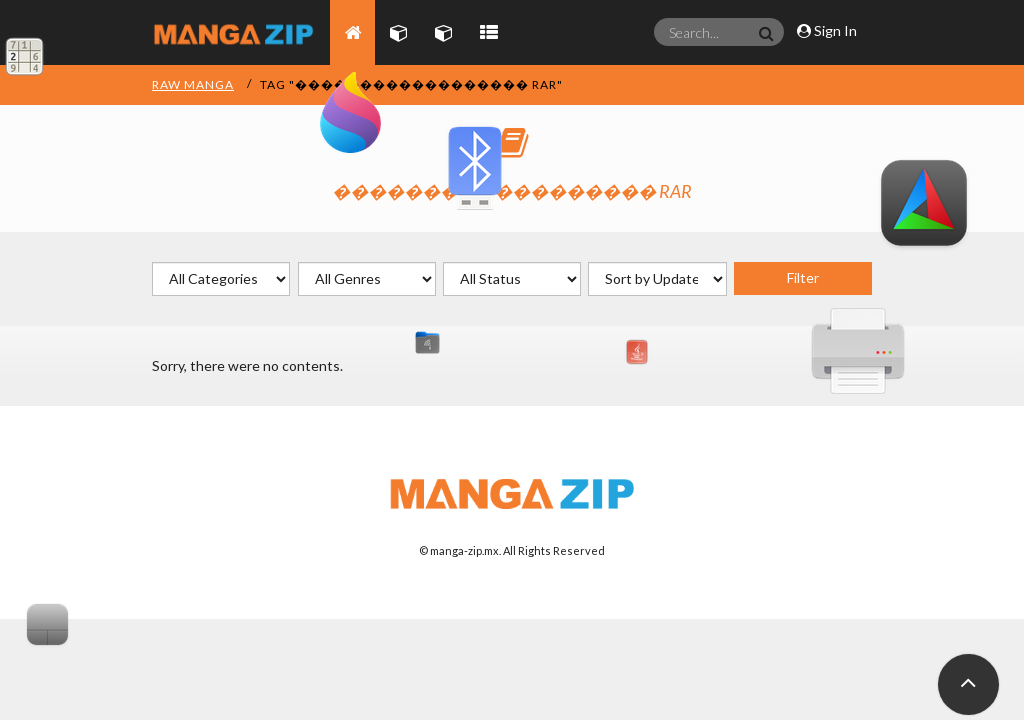 Image resolution: width=1024 pixels, height=720 pixels. Describe the element at coordinates (637, 352) in the screenshot. I see `a java archive (.jar) file` at that location.